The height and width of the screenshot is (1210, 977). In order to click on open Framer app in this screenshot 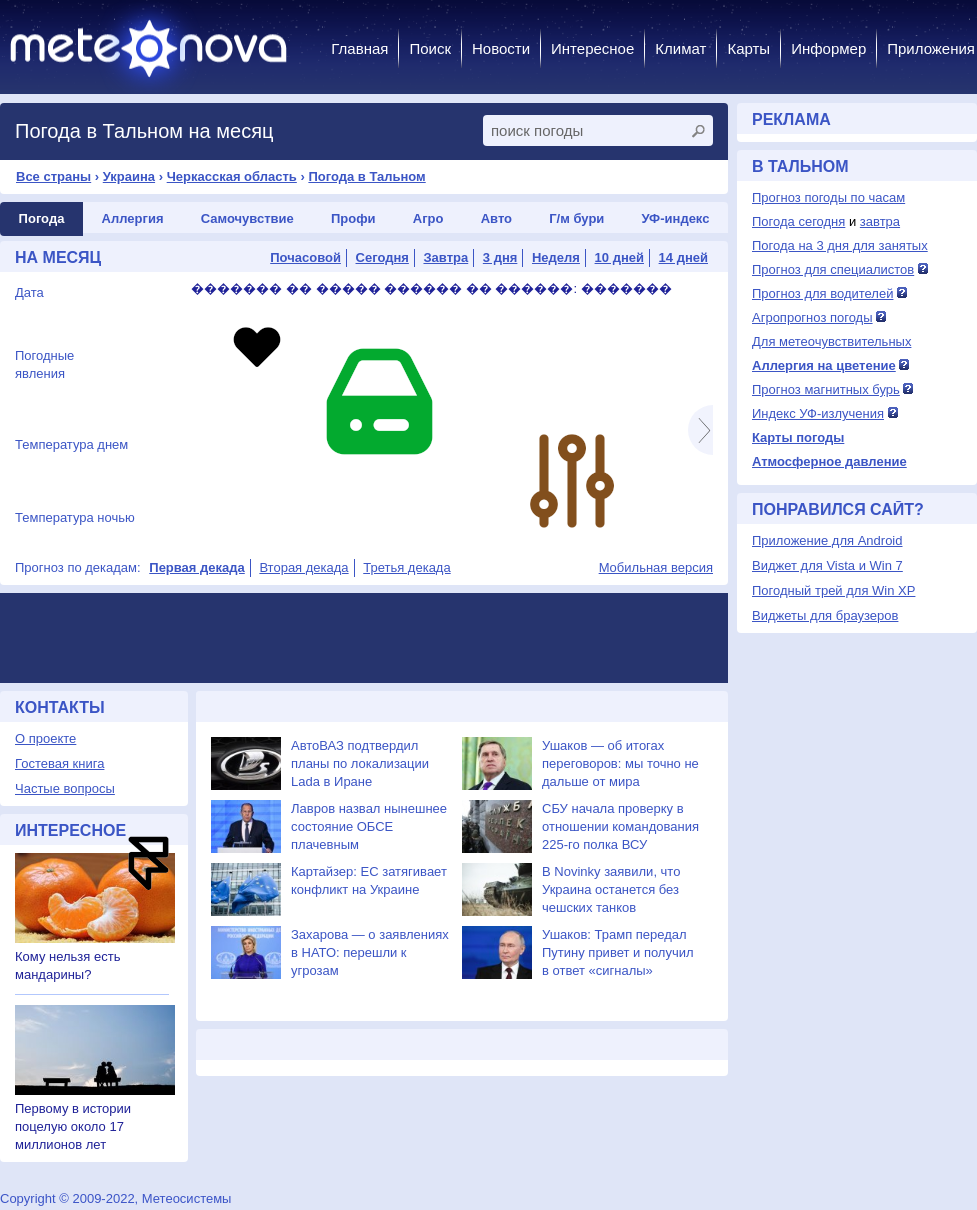, I will do `click(148, 860)`.